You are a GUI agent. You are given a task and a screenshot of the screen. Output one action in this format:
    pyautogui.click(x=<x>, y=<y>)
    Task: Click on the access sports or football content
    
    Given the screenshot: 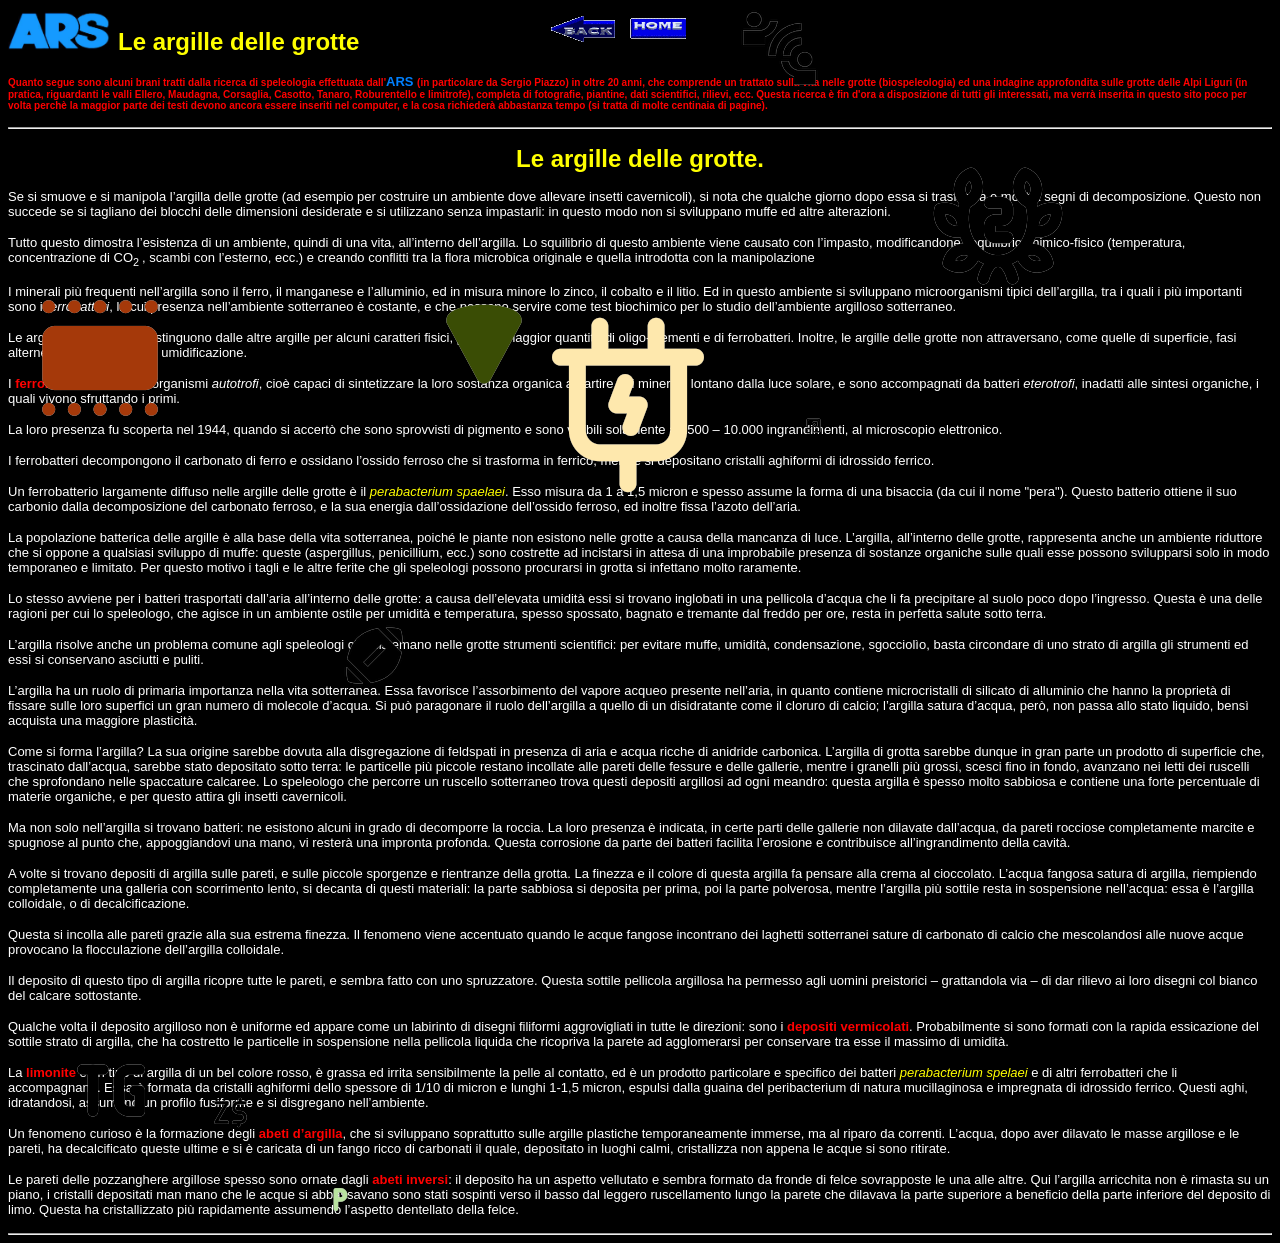 What is the action you would take?
    pyautogui.click(x=374, y=655)
    